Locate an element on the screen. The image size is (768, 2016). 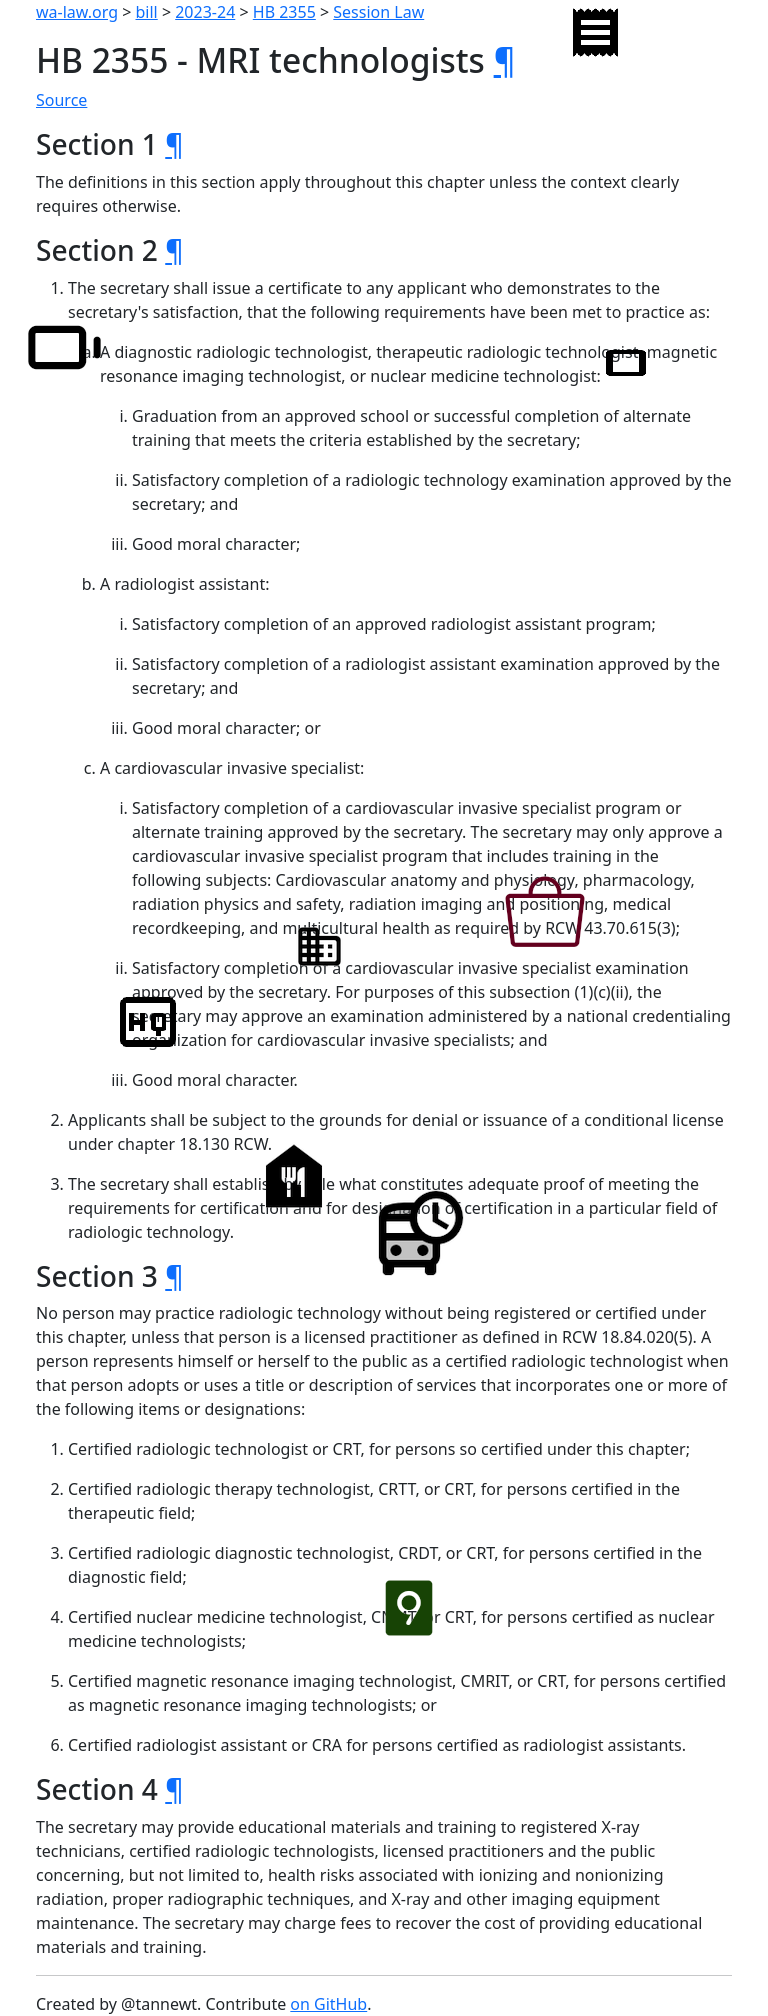
indicates high quality media or streaming option is located at coordinates (148, 1022).